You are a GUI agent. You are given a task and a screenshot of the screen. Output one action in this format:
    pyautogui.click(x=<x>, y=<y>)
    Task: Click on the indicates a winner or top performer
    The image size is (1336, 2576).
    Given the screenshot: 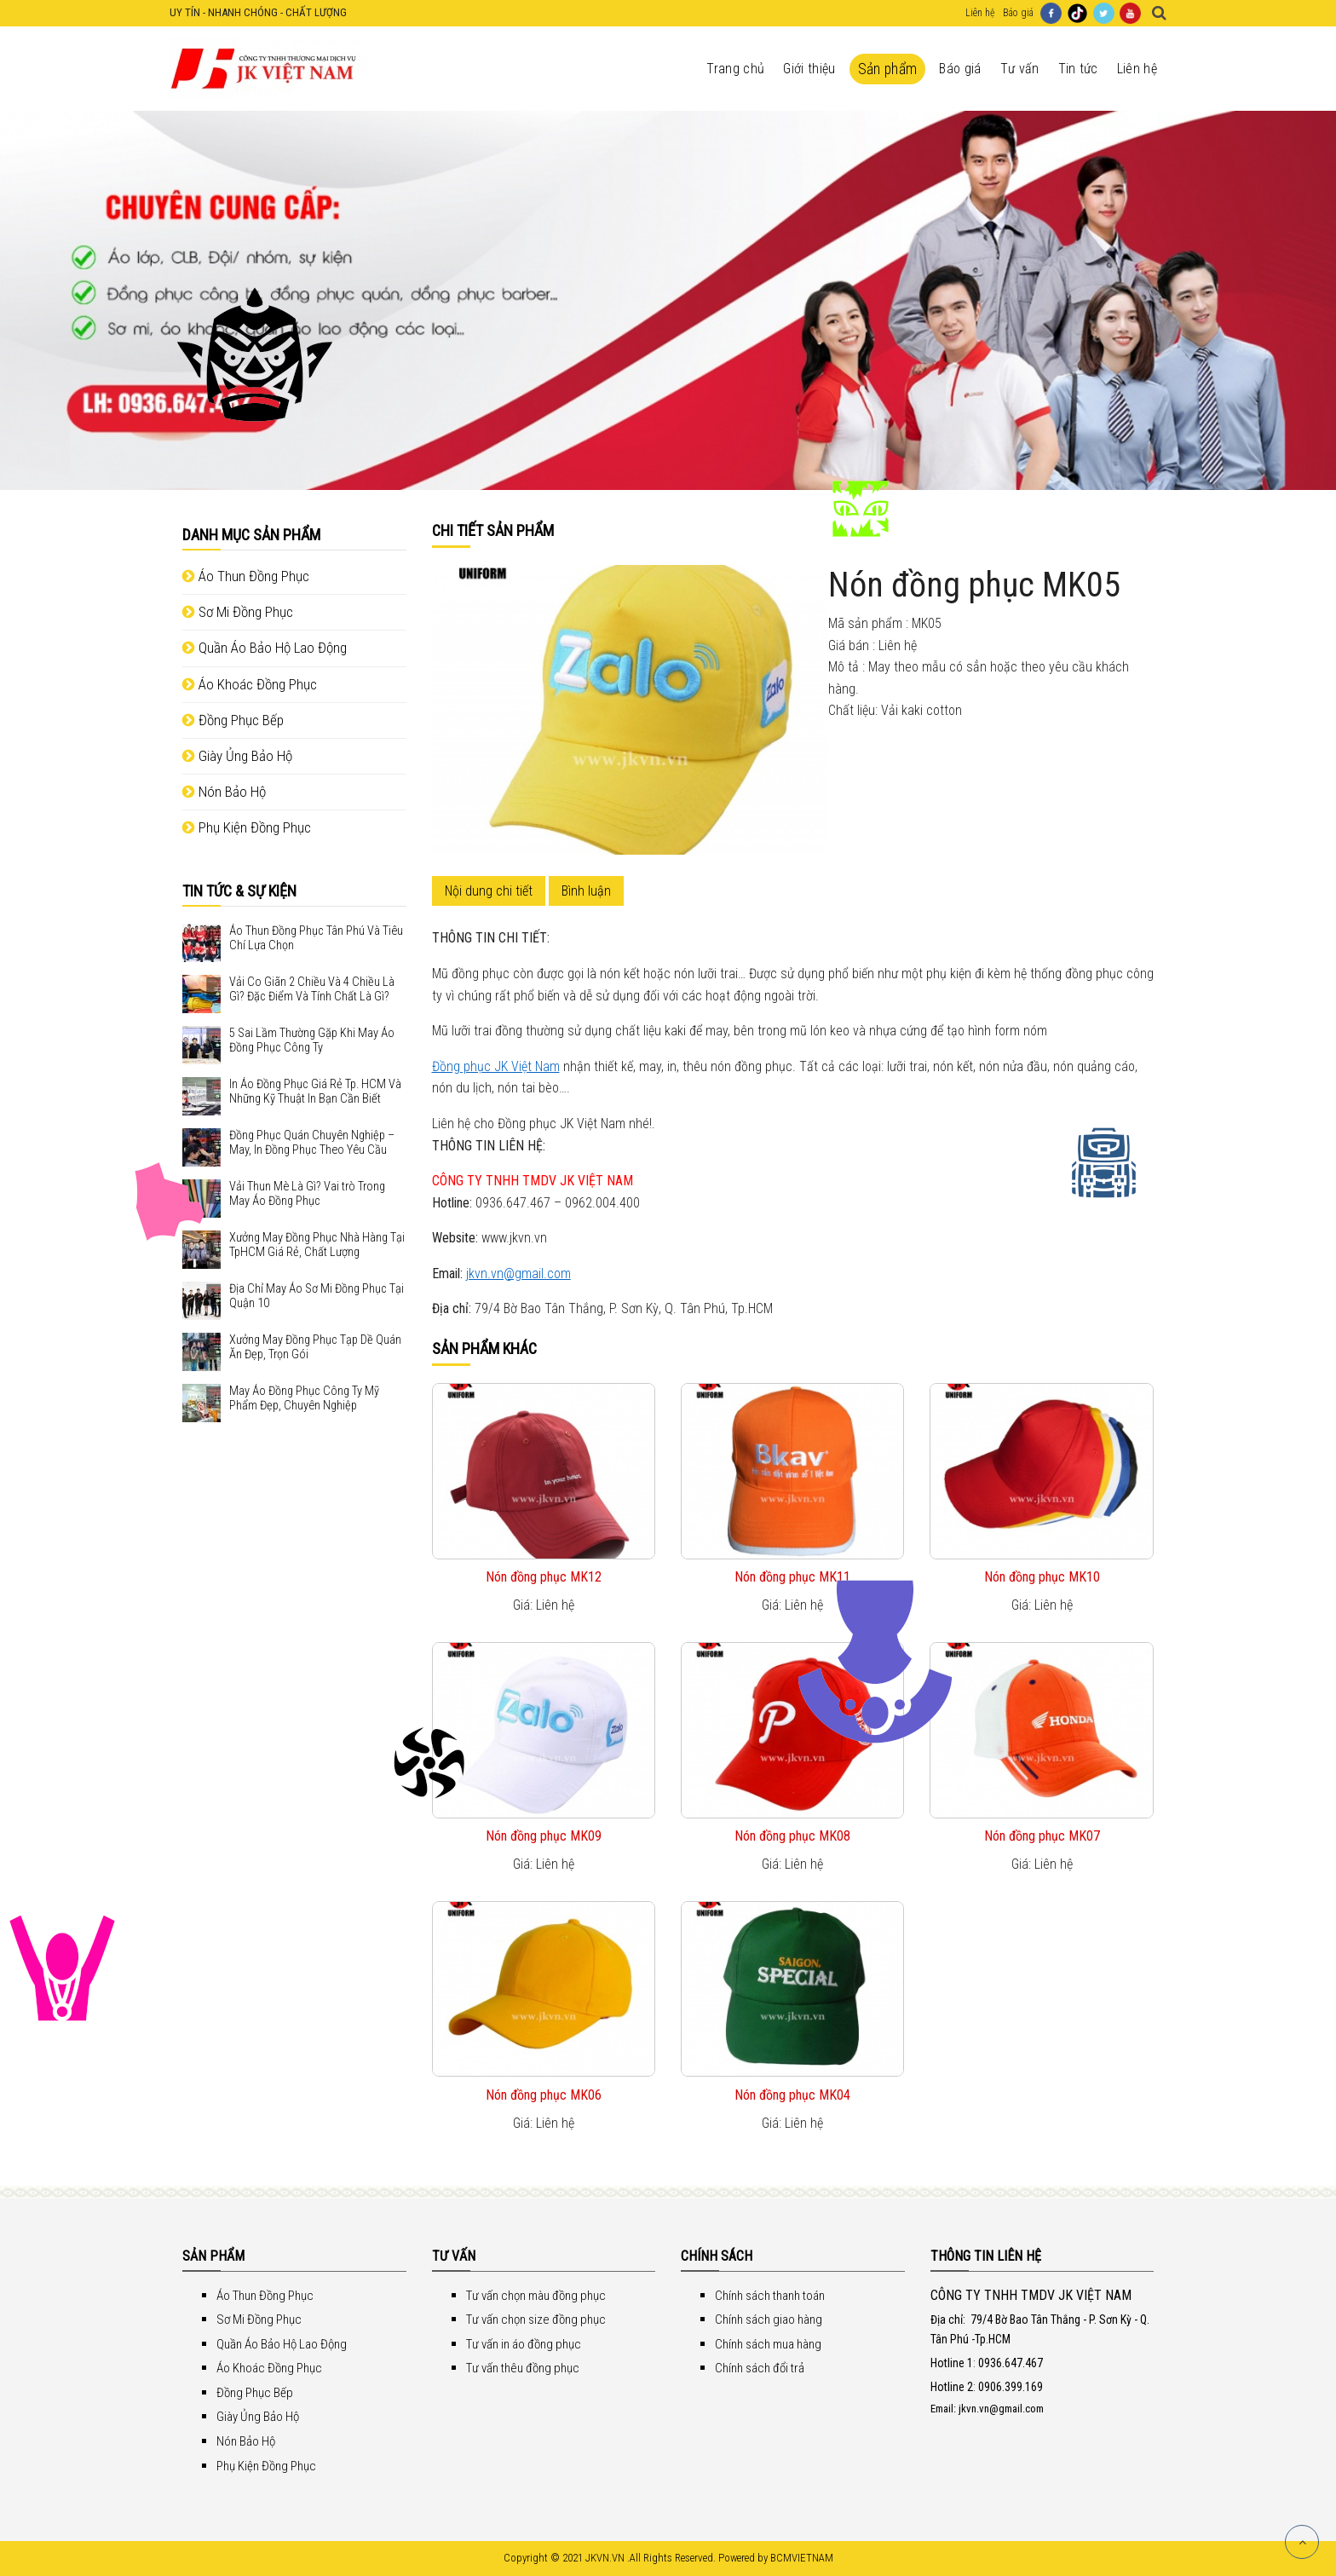 What is the action you would take?
    pyautogui.click(x=62, y=1968)
    